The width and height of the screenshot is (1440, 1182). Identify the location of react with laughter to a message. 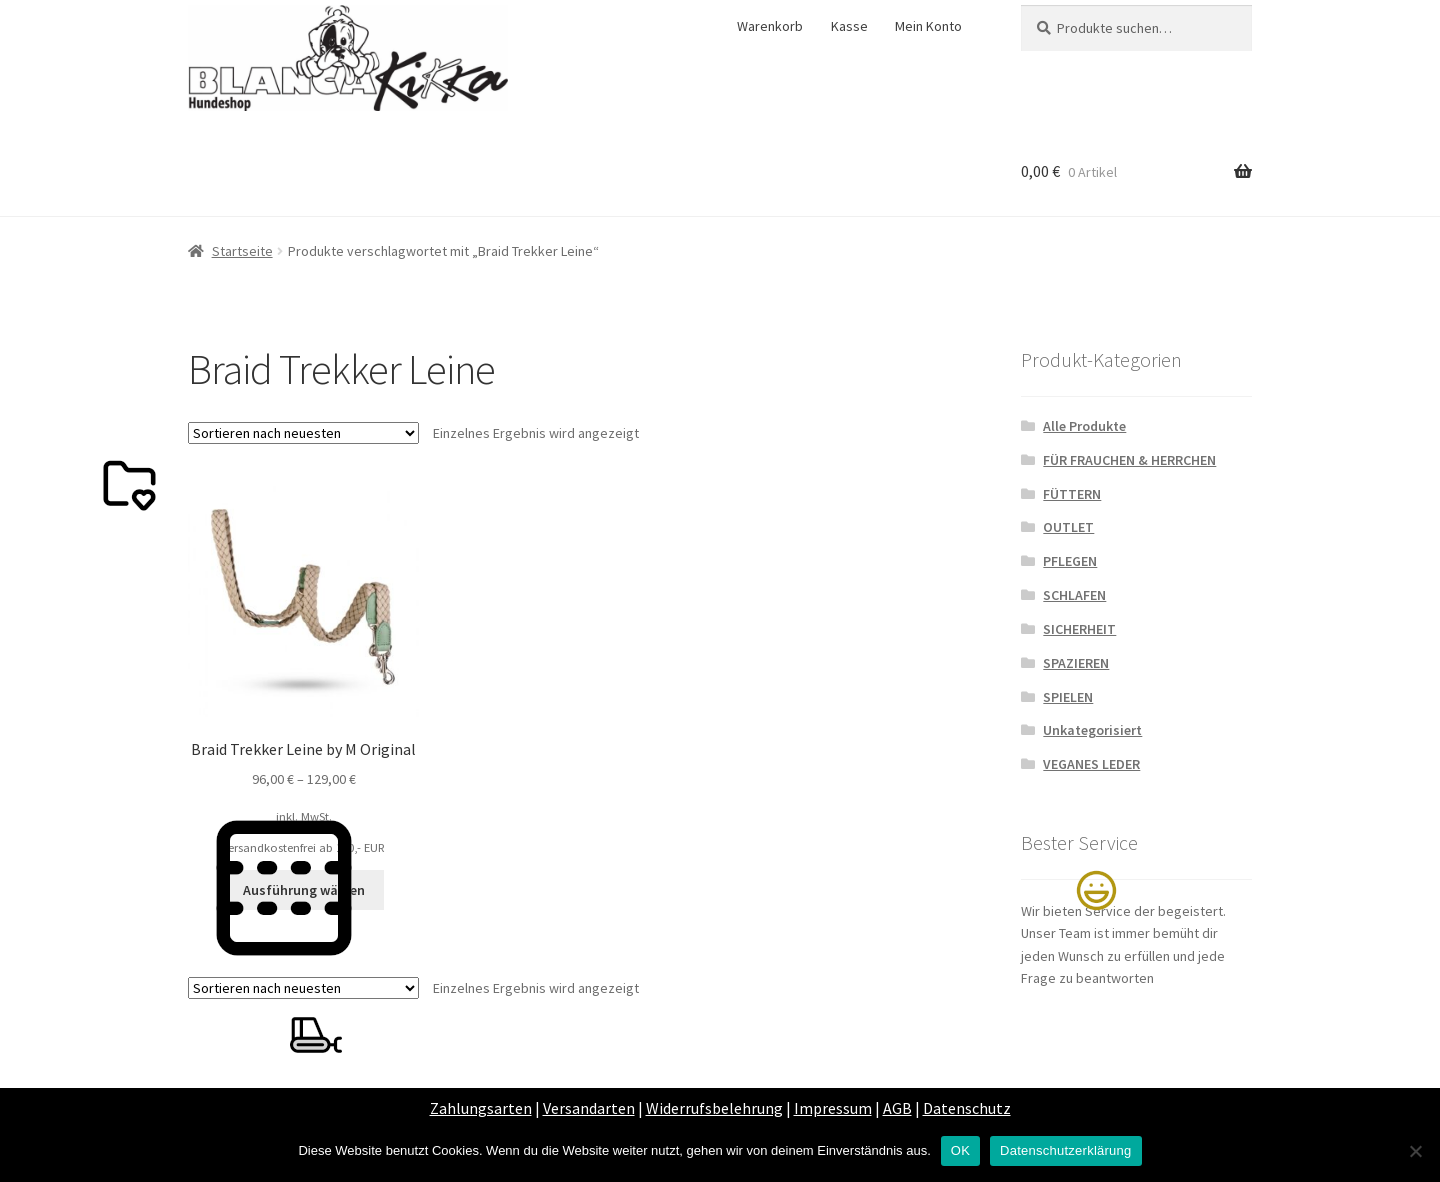
(1096, 890).